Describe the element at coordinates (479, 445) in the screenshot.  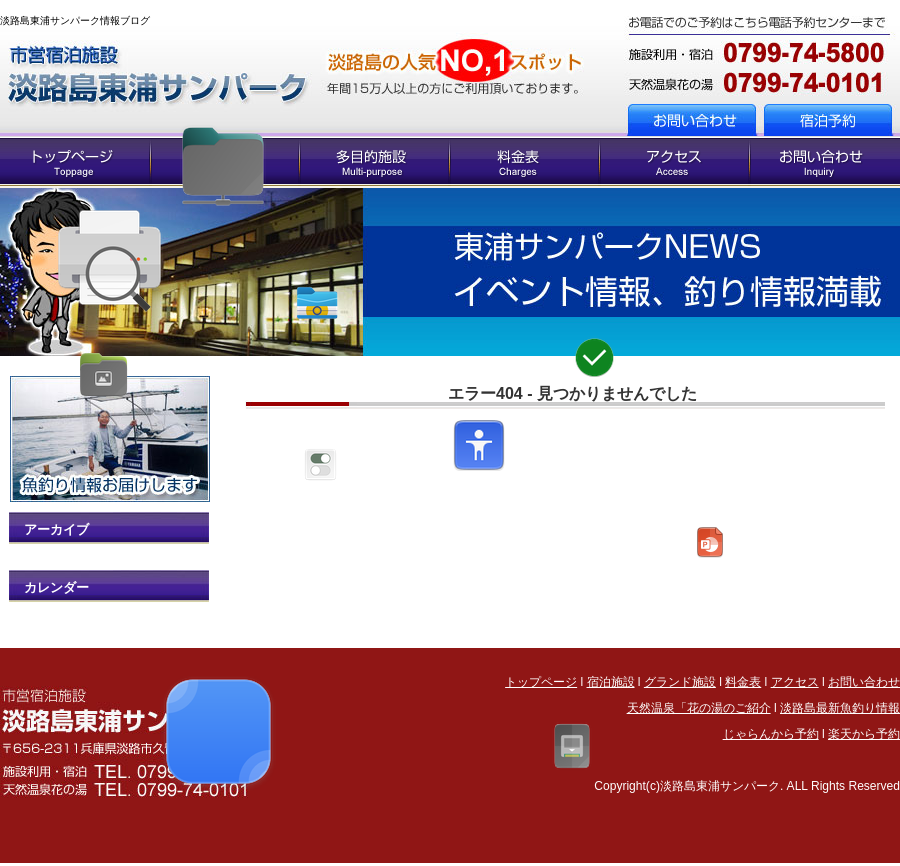
I see `open accessibility settings` at that location.